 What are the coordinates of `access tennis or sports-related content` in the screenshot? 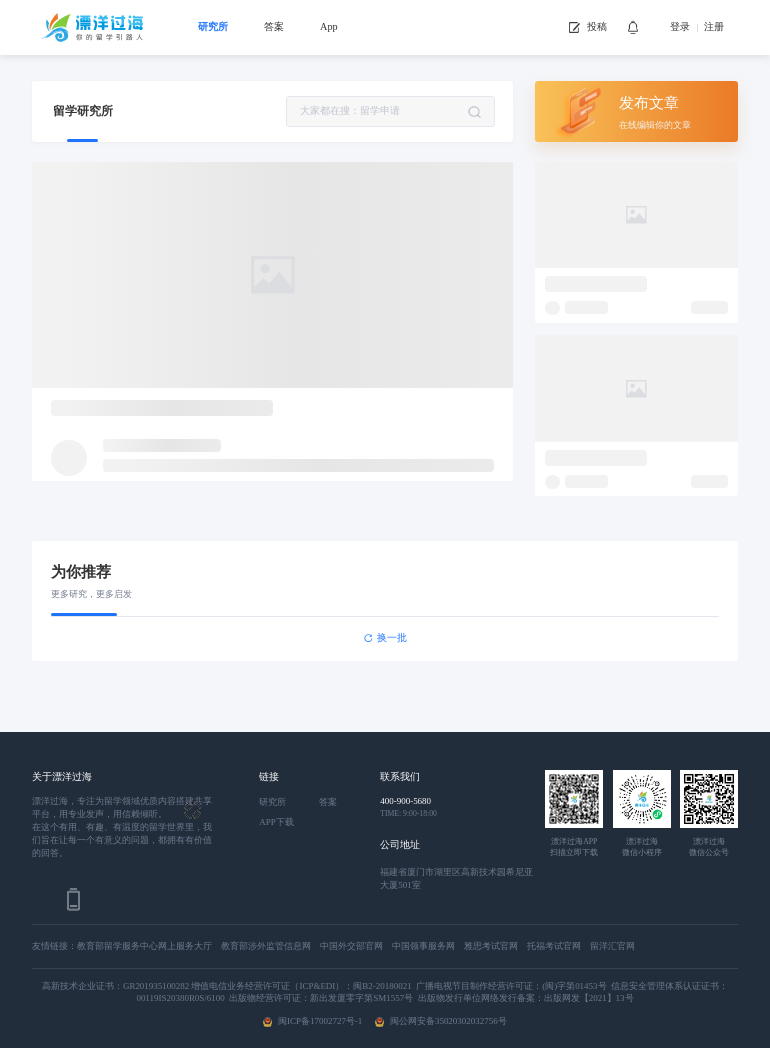 It's located at (192, 810).